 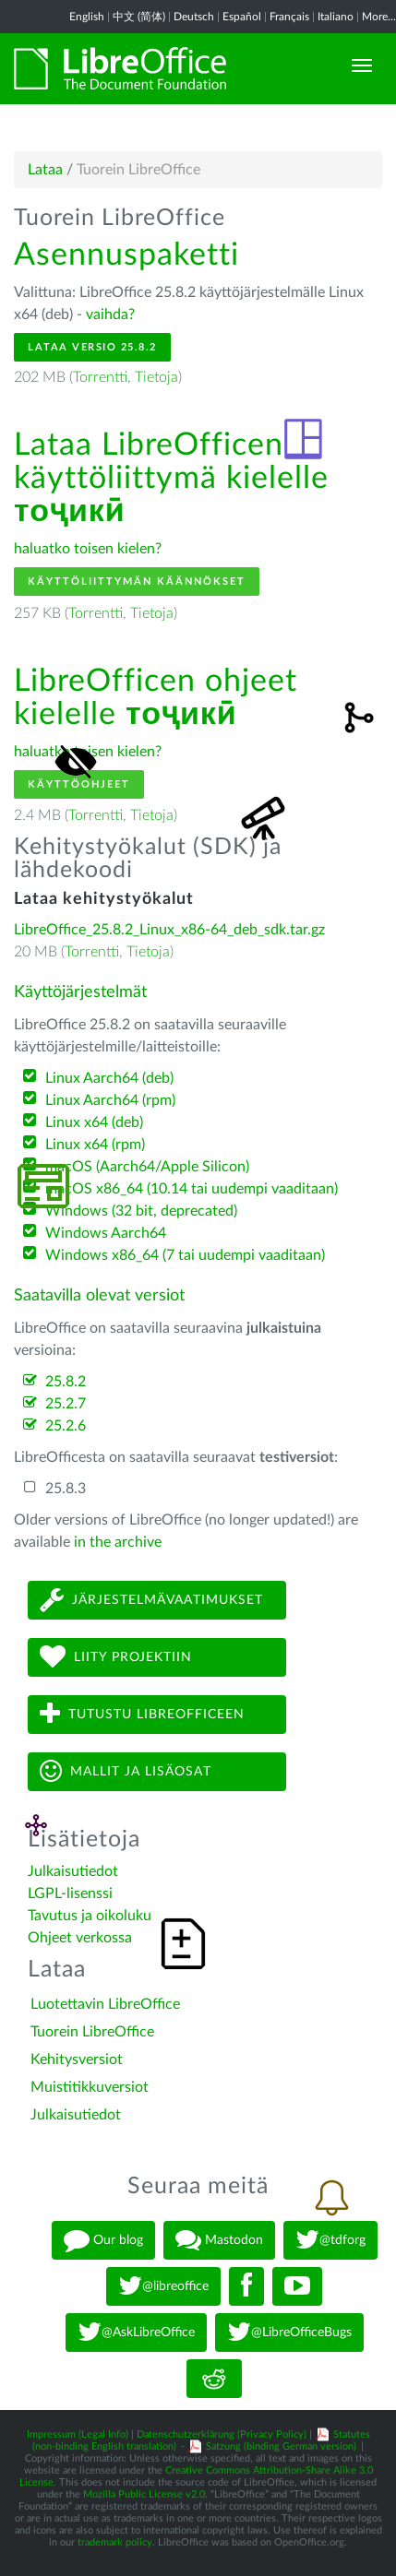 What do you see at coordinates (263, 818) in the screenshot?
I see `explore or discover new content` at bounding box center [263, 818].